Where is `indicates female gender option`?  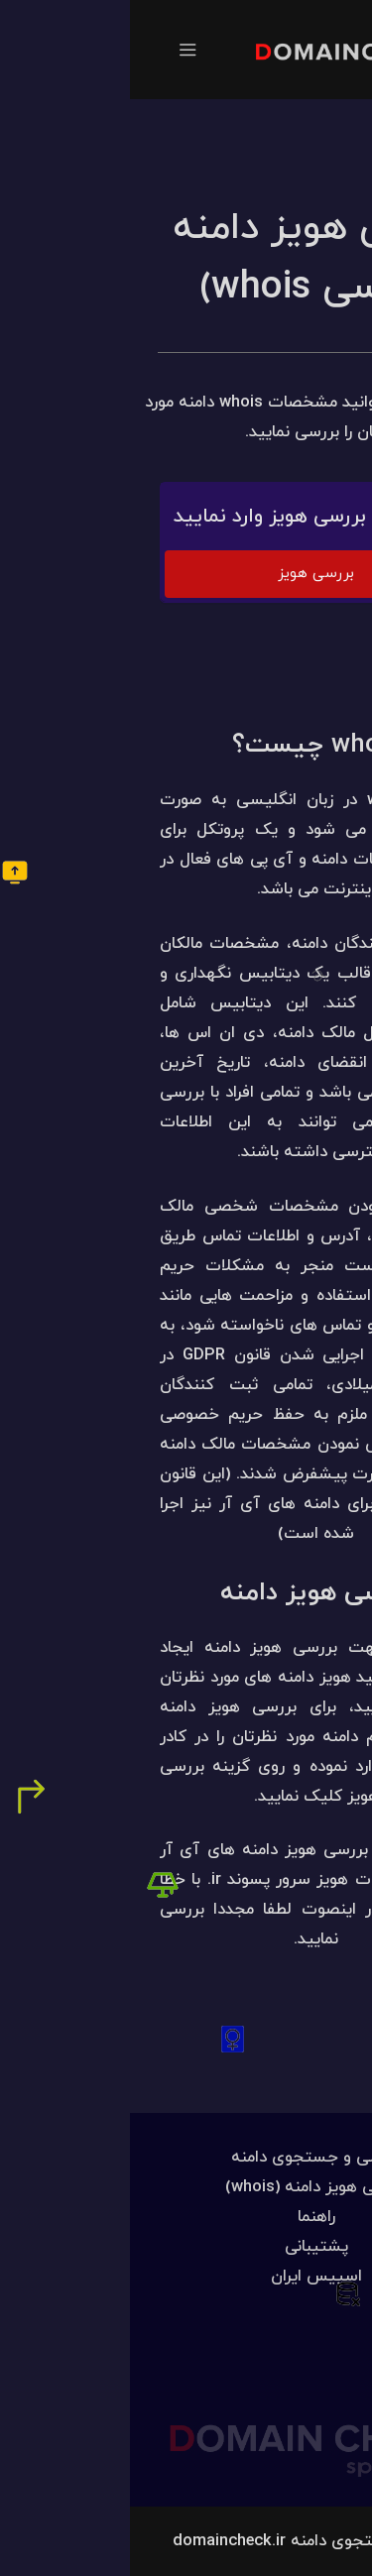 indicates female gender option is located at coordinates (232, 2039).